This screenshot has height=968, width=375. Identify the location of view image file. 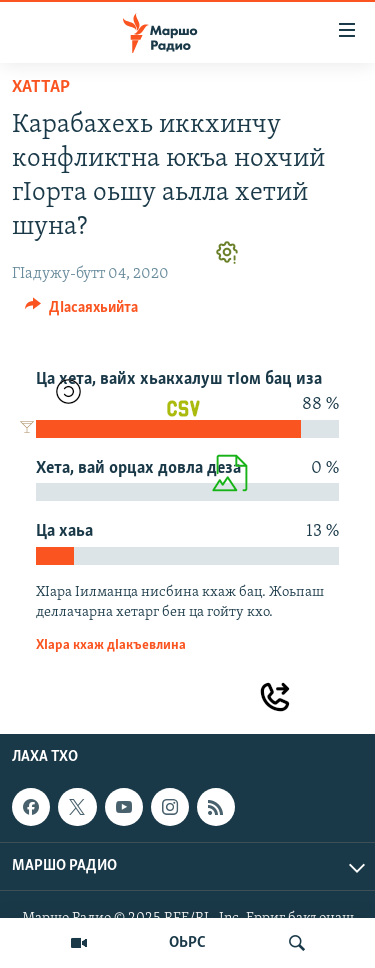
(232, 473).